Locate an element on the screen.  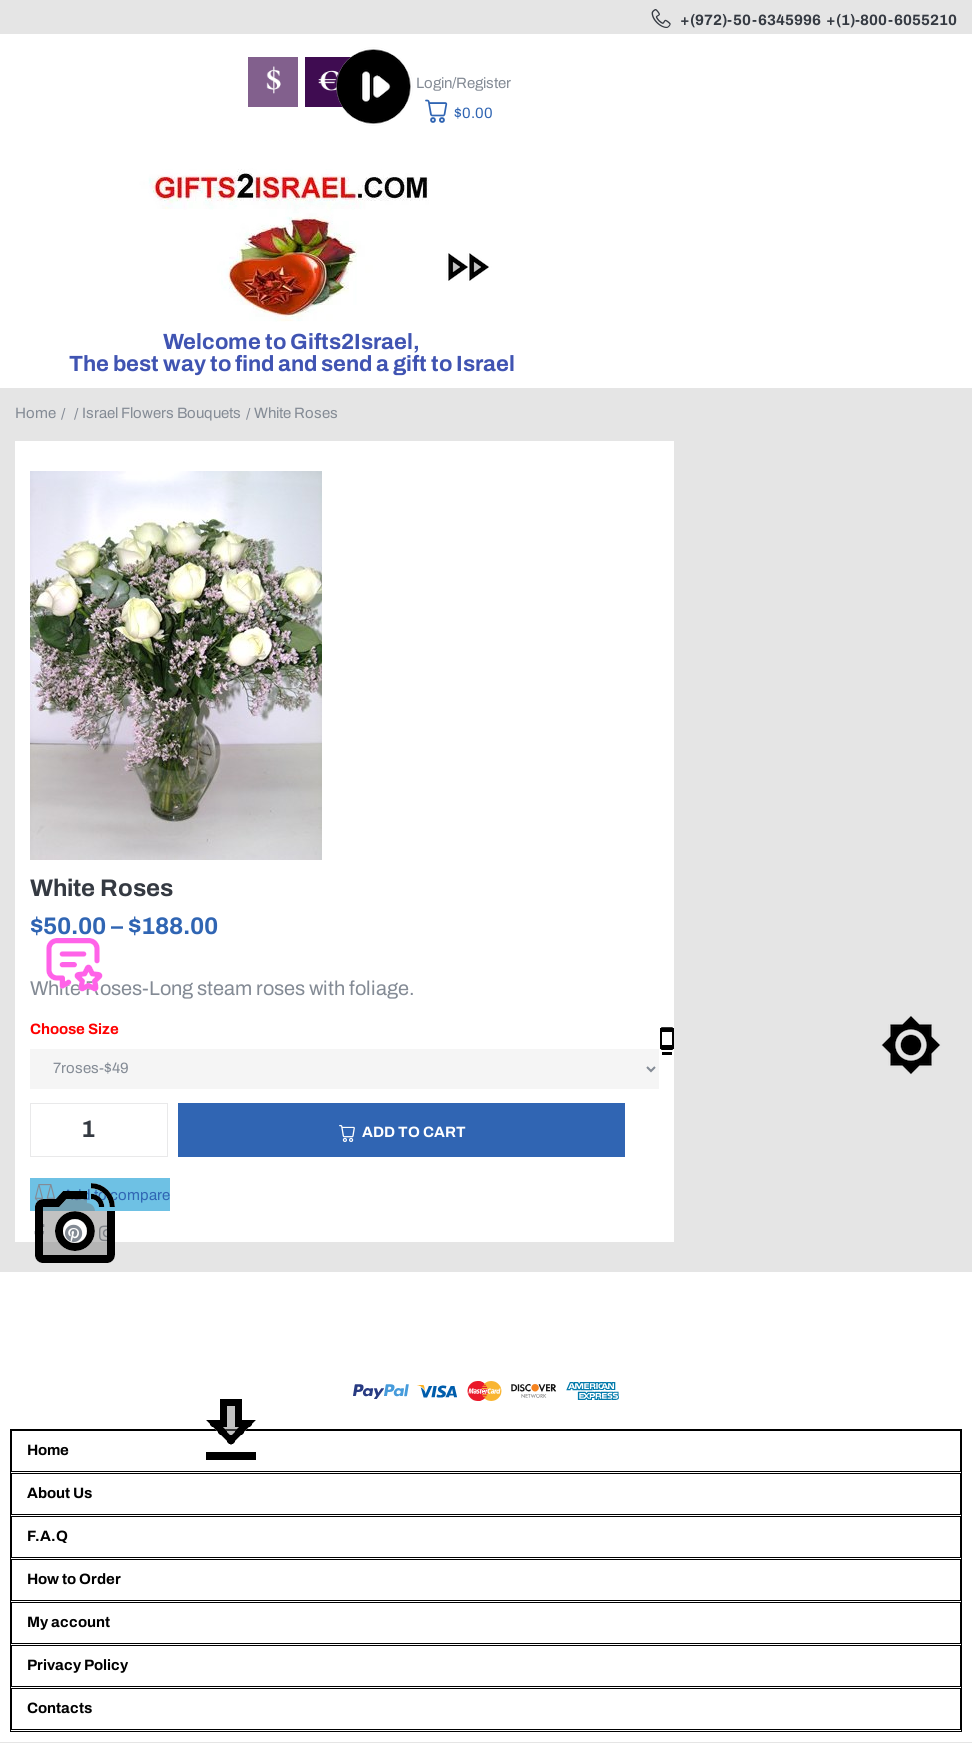
connect to a wireless or linked camera device is located at coordinates (75, 1223).